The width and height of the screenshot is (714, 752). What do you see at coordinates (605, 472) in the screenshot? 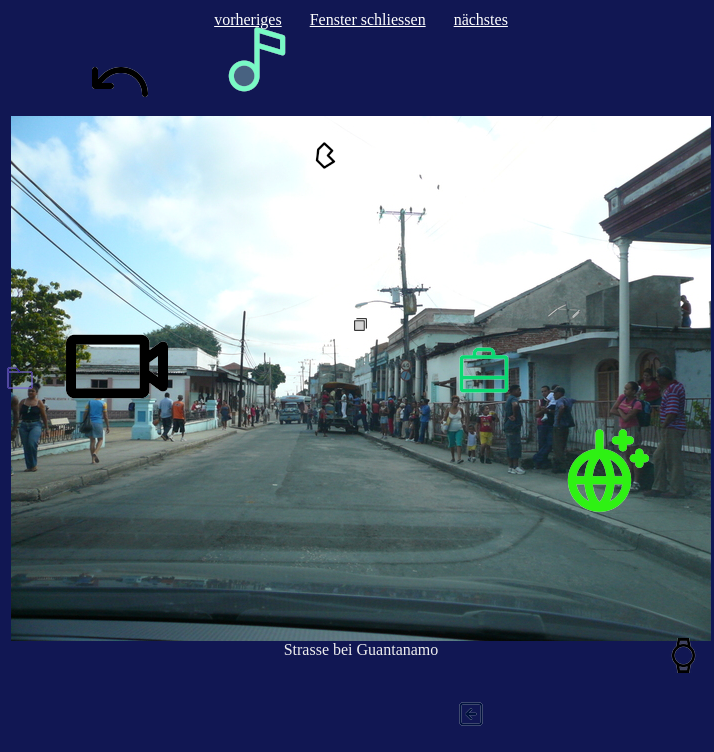
I see `access party or celebration mode` at bounding box center [605, 472].